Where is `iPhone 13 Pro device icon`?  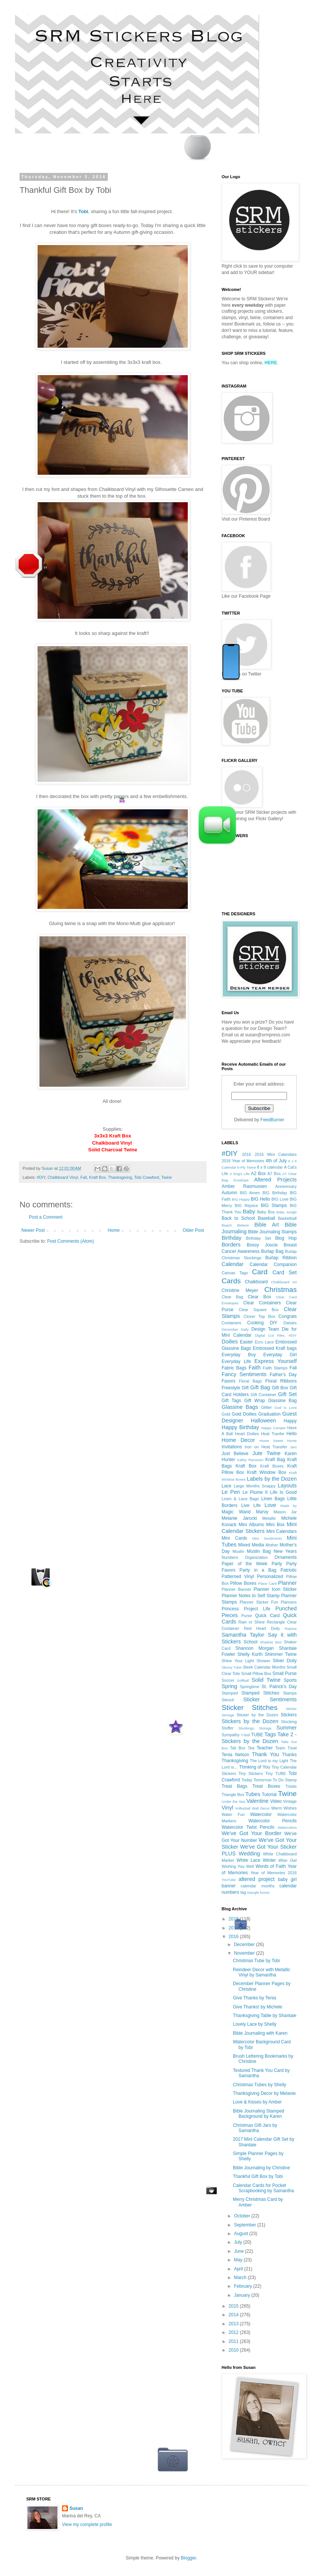 iPhone 13 Pro device icon is located at coordinates (231, 662).